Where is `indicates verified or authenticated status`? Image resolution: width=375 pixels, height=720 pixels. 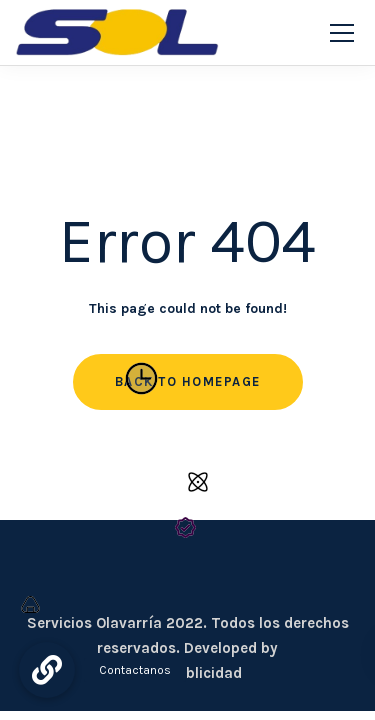
indicates verified or authenticated status is located at coordinates (185, 527).